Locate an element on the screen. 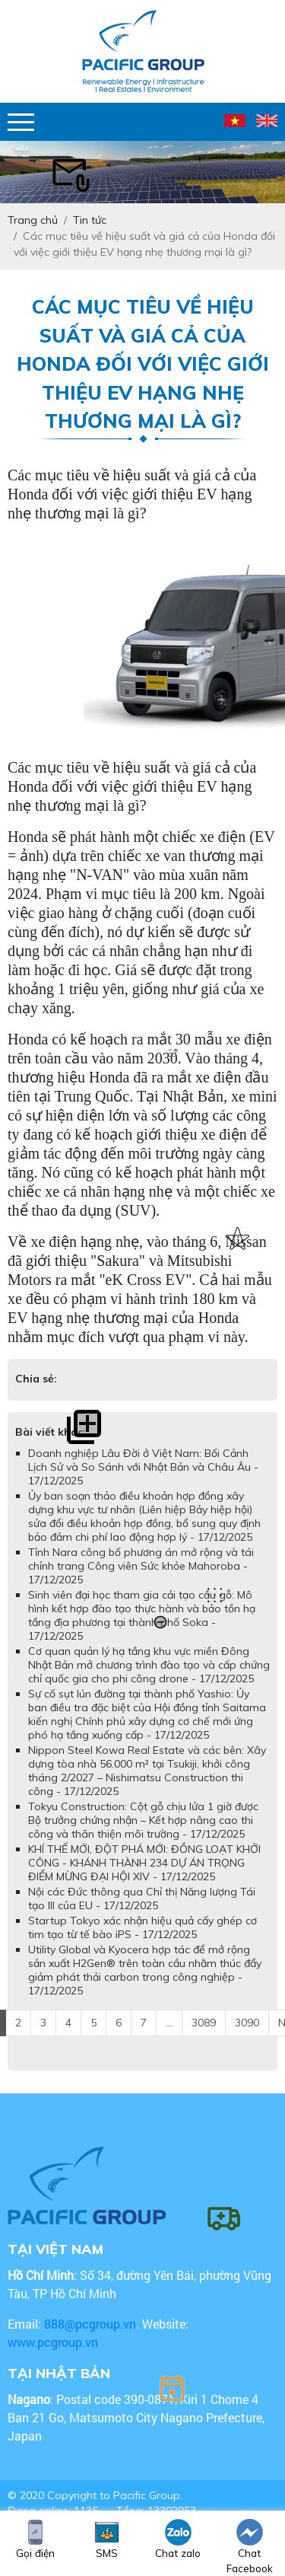  remove an item from a list is located at coordinates (160, 1622).